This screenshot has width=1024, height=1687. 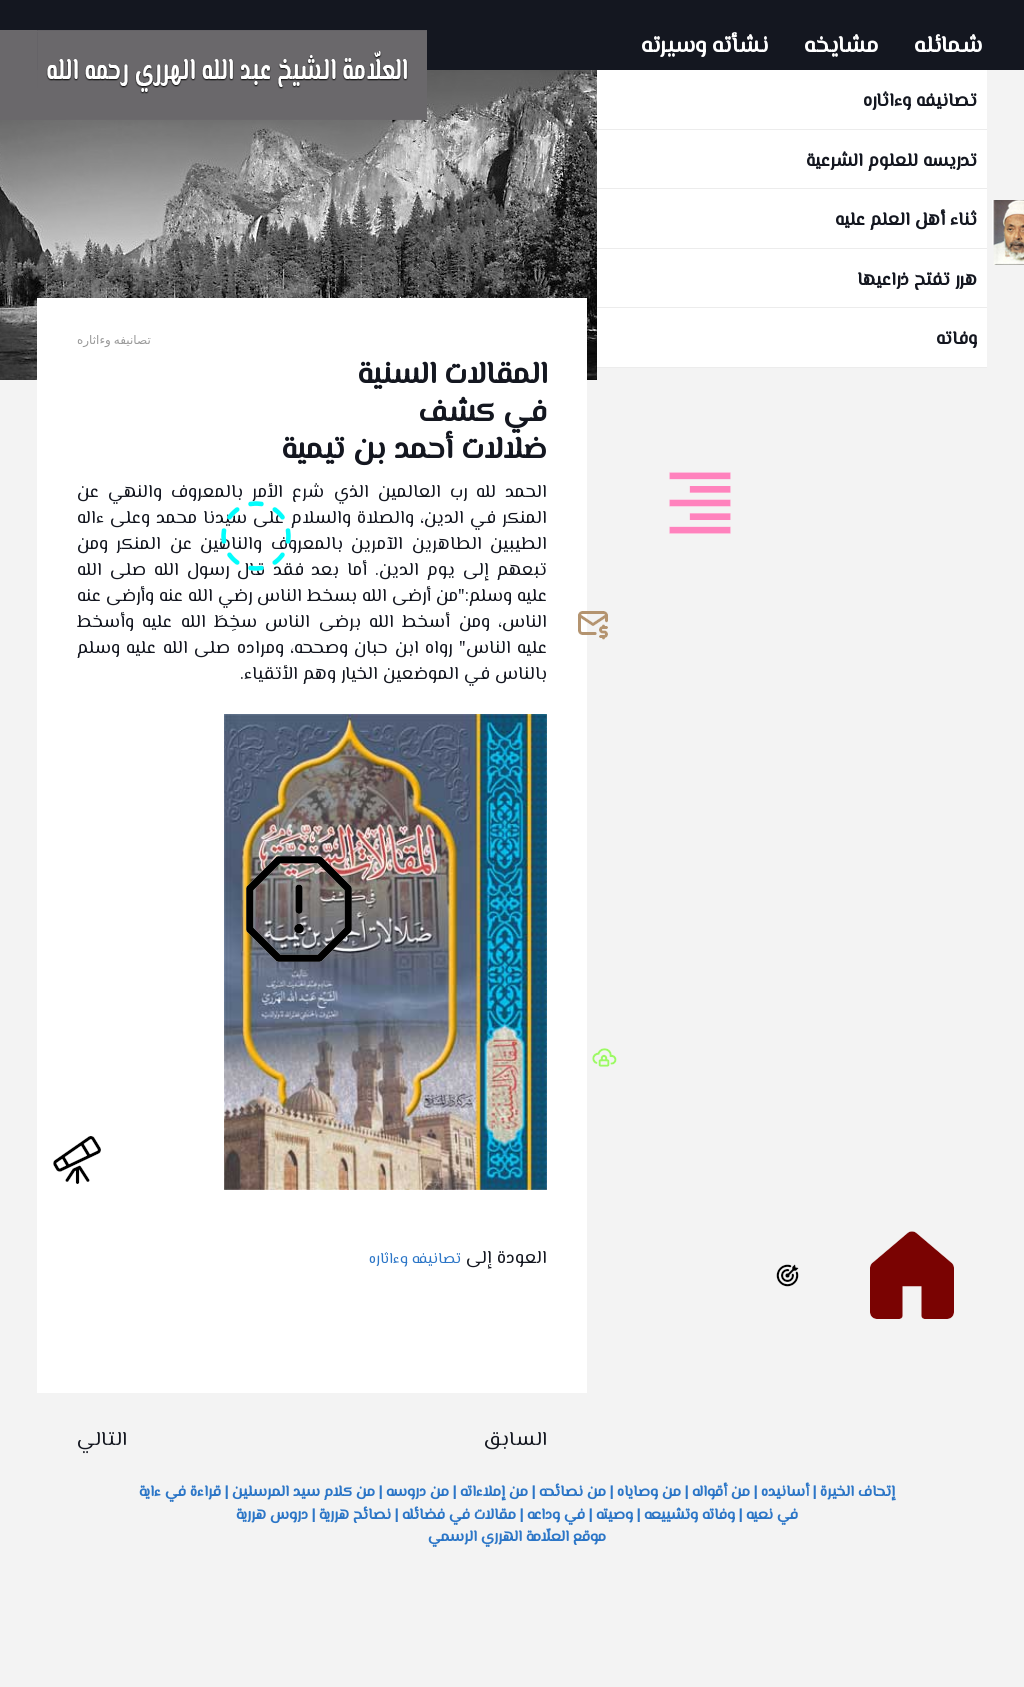 What do you see at coordinates (787, 1275) in the screenshot?
I see `view project goals or milestones` at bounding box center [787, 1275].